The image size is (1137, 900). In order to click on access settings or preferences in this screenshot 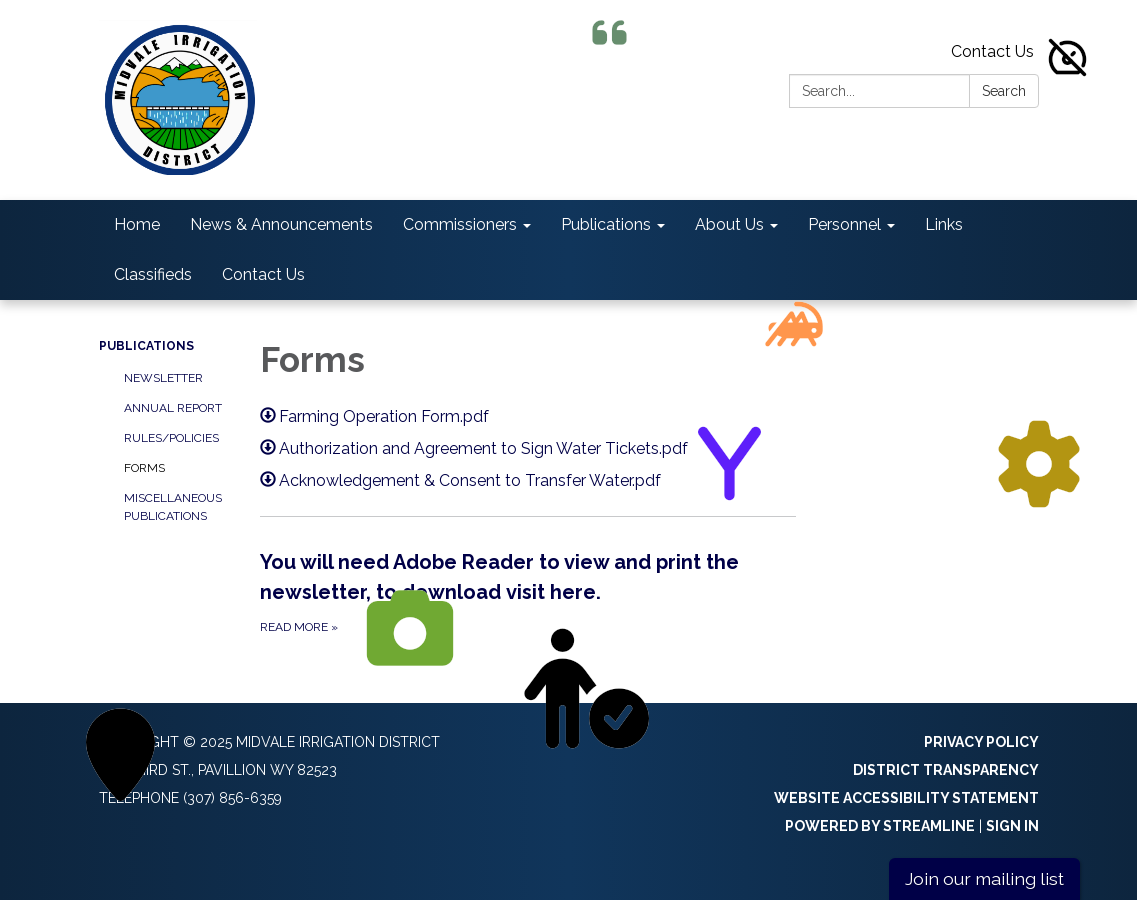, I will do `click(1039, 464)`.